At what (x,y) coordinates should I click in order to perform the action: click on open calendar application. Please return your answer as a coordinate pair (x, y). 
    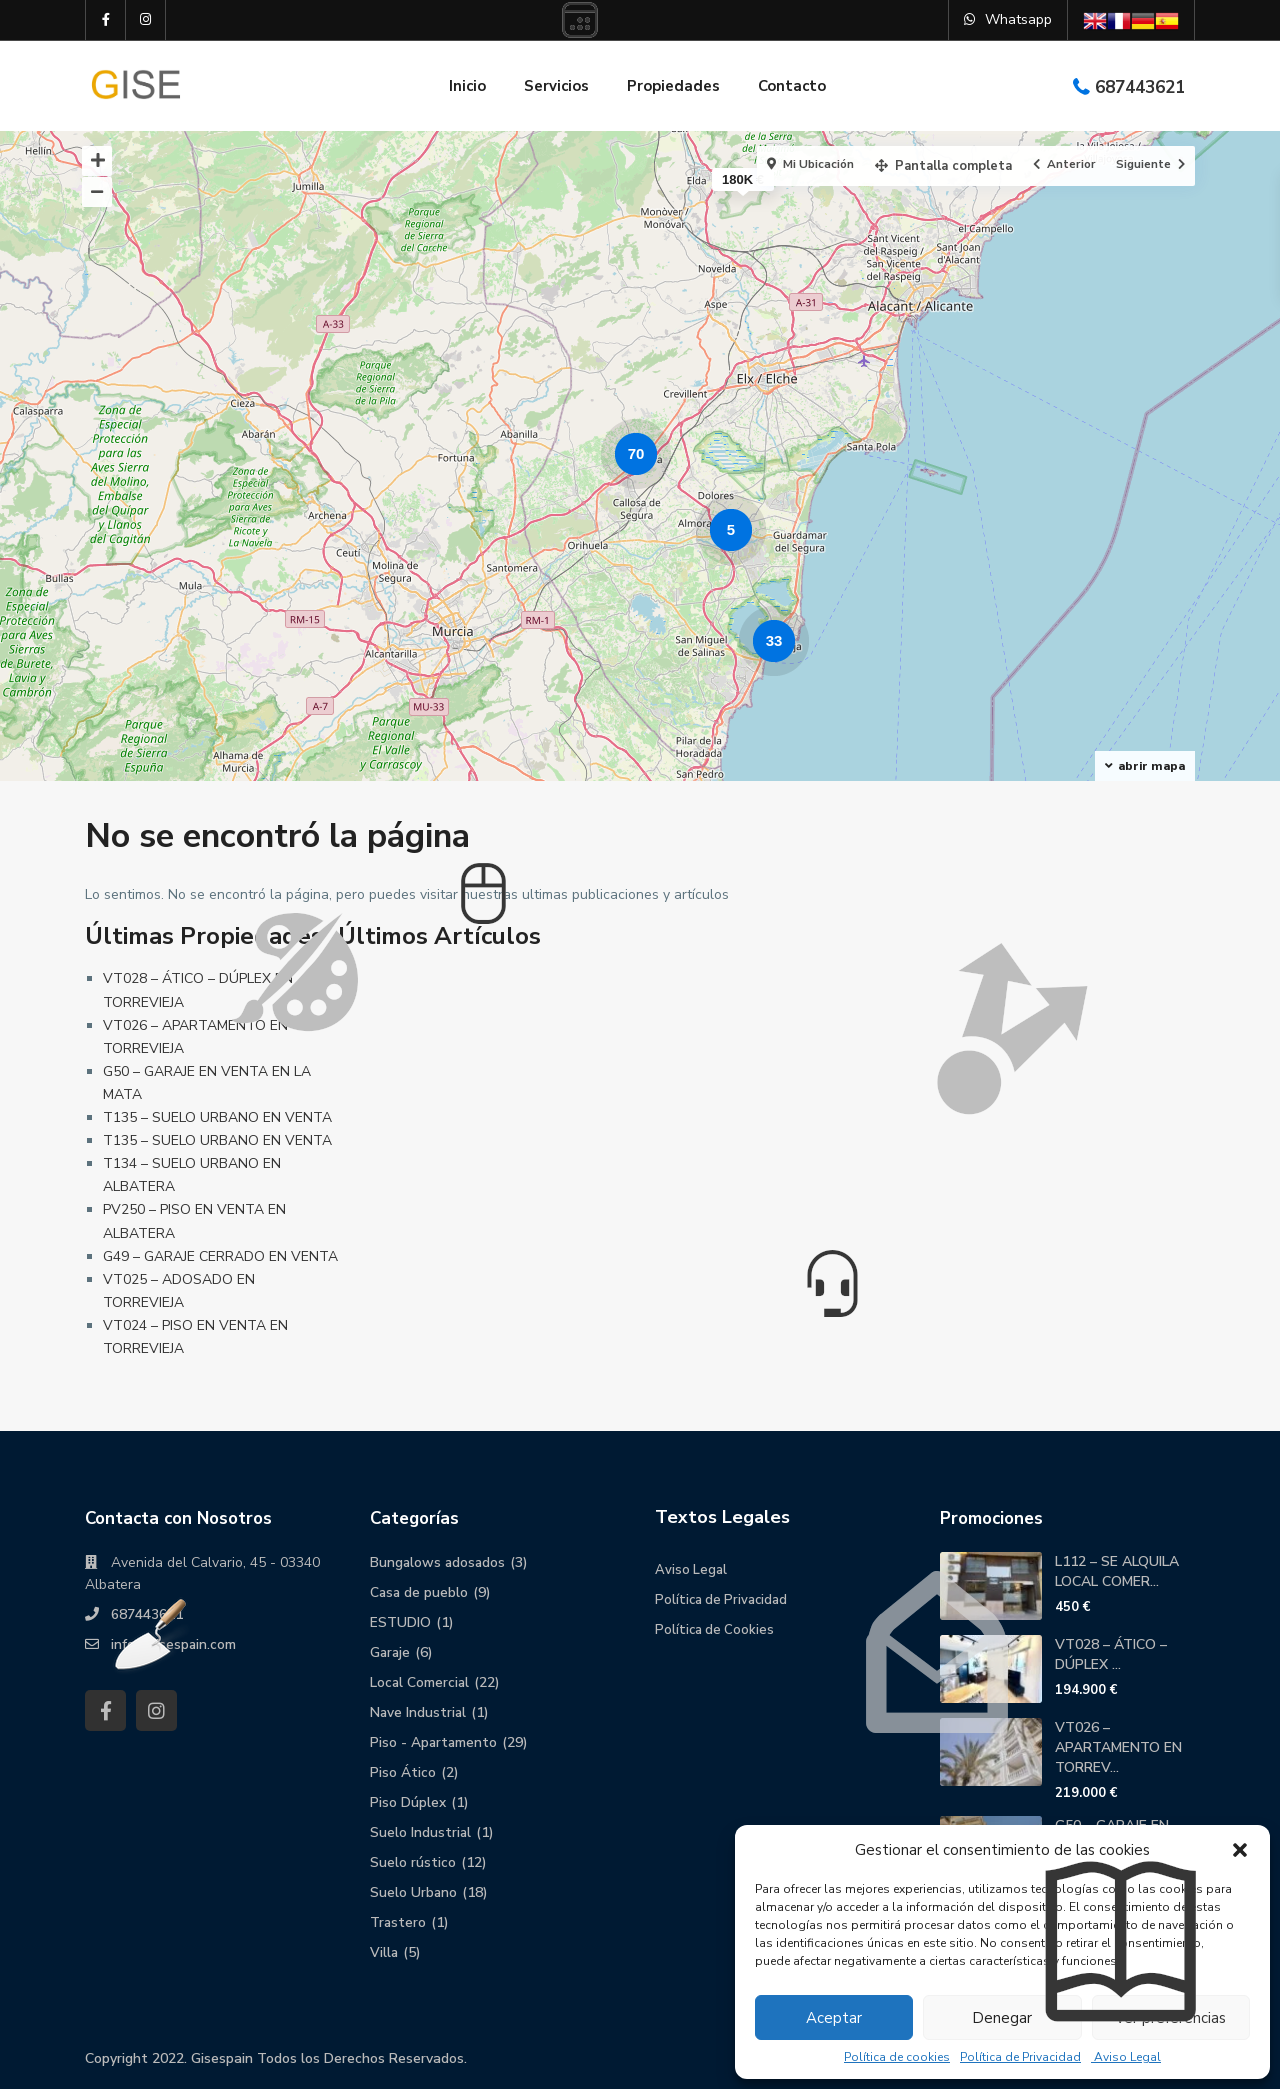
    Looking at the image, I should click on (580, 20).